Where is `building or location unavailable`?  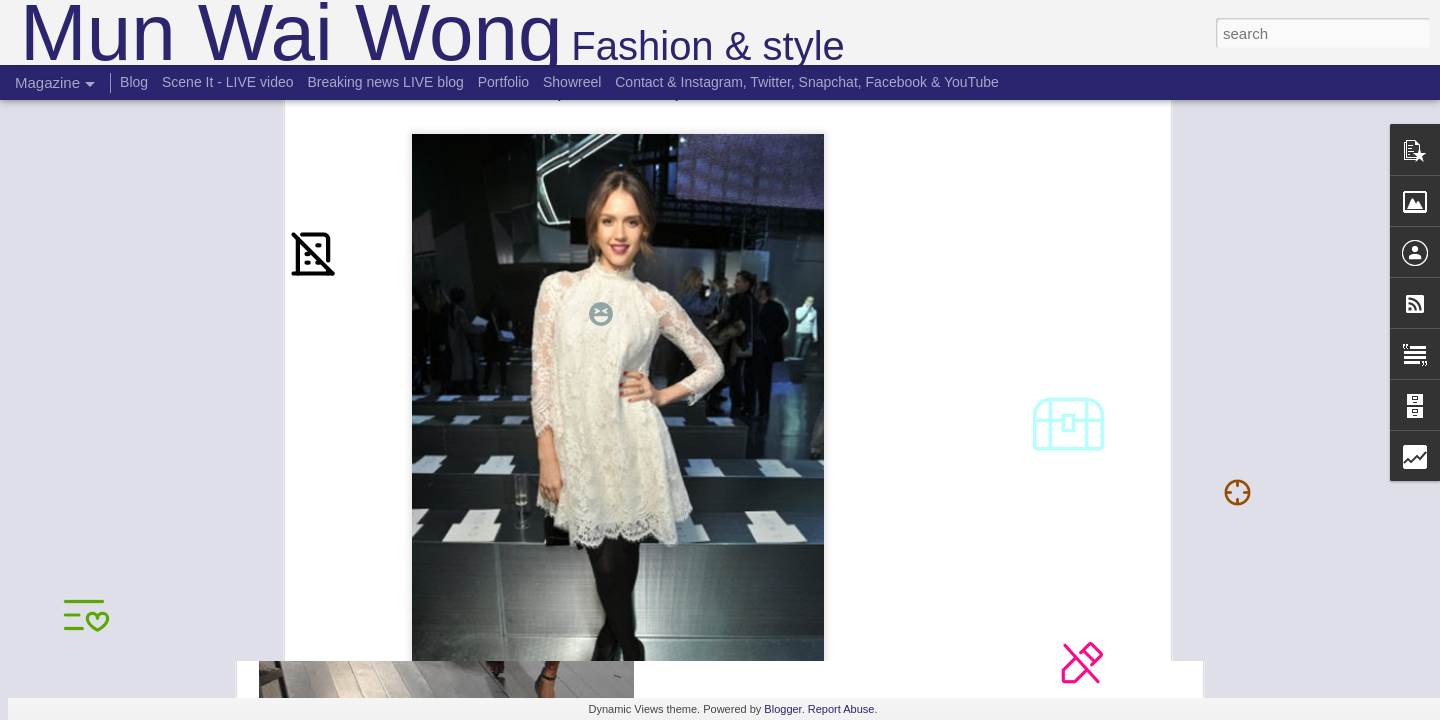
building or location unavailable is located at coordinates (313, 254).